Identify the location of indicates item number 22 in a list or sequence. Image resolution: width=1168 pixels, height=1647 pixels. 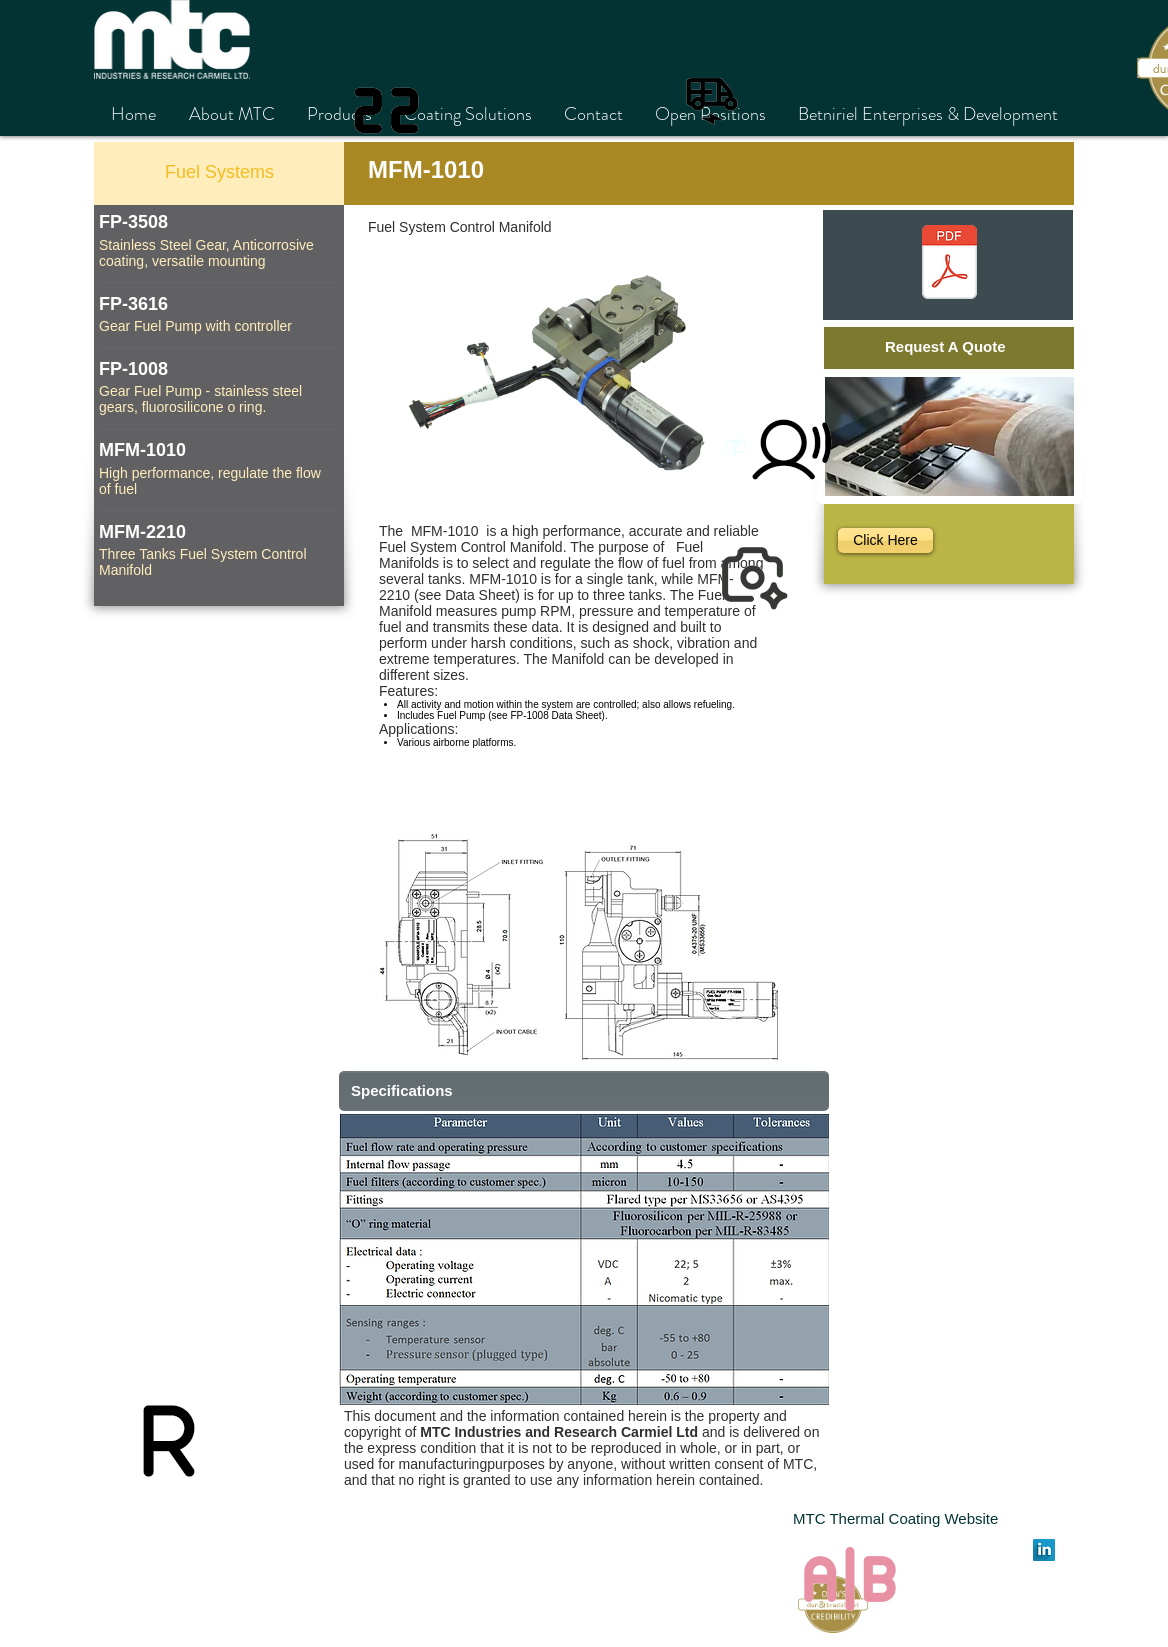
(386, 110).